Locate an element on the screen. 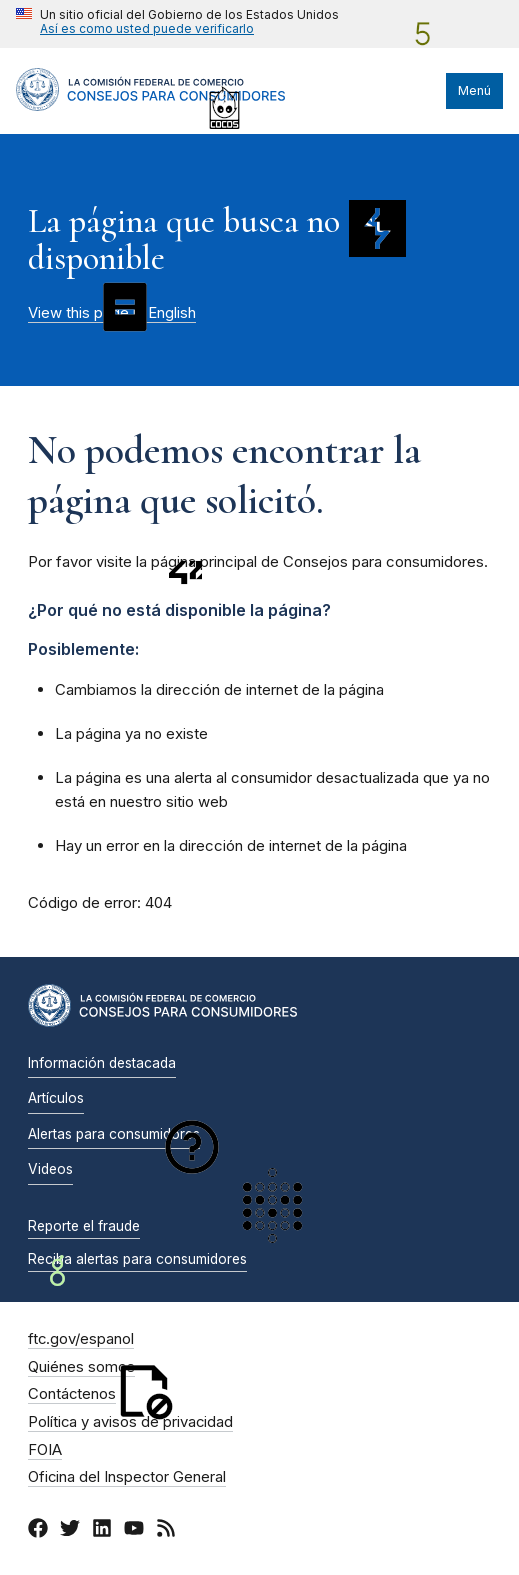 The image size is (519, 1575). view invoice or billing details is located at coordinates (125, 307).